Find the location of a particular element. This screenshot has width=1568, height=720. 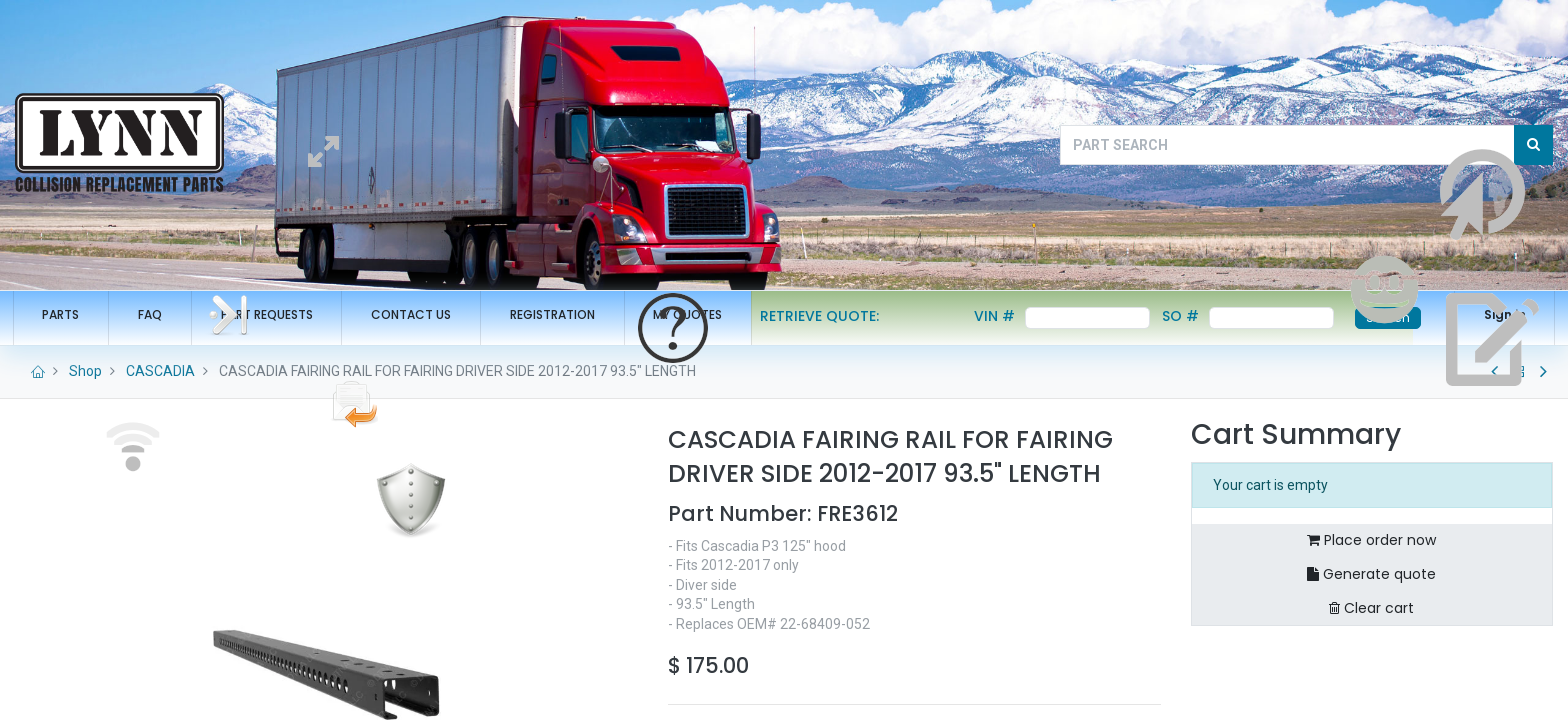

open web browser is located at coordinates (1482, 191).